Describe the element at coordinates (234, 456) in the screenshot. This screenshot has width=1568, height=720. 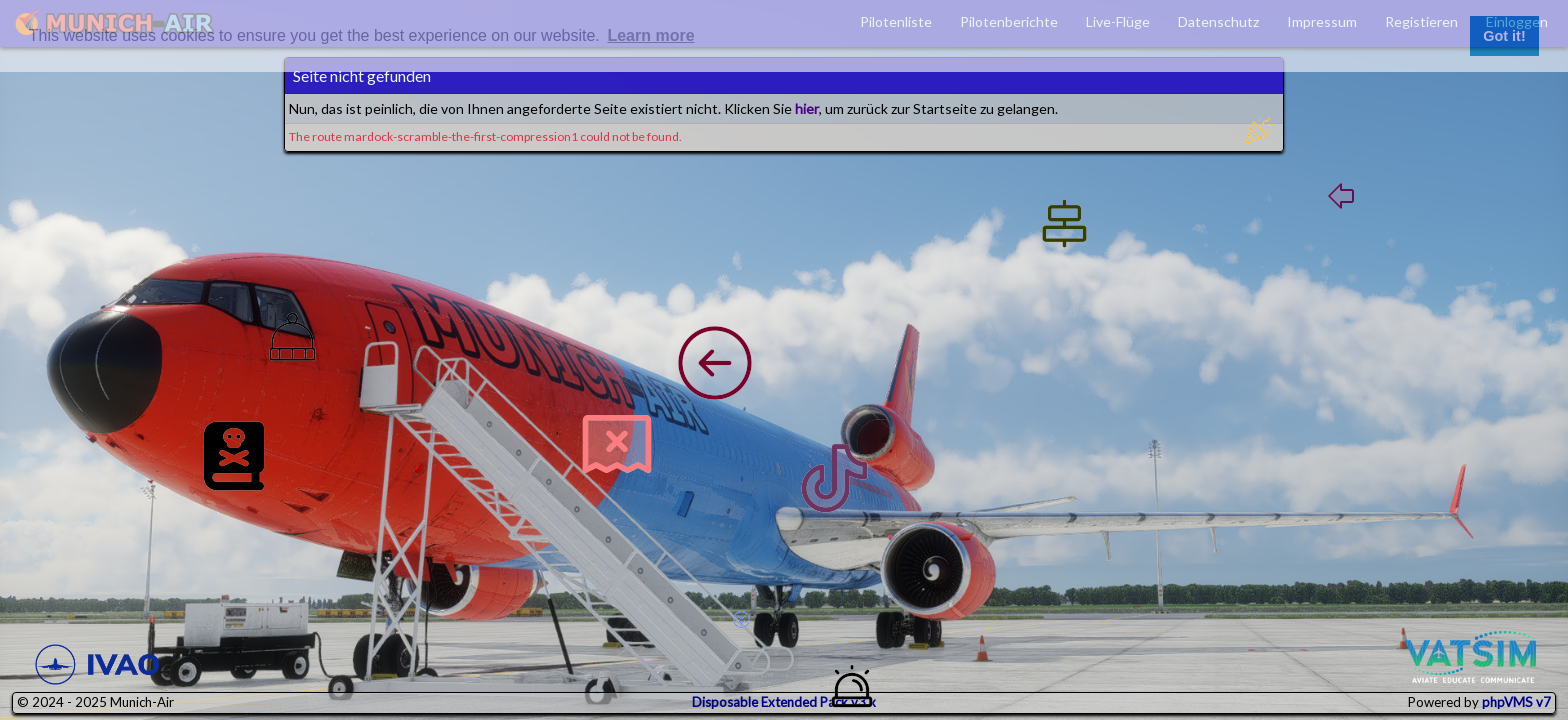
I see `access spooky or halloween-themed content` at that location.